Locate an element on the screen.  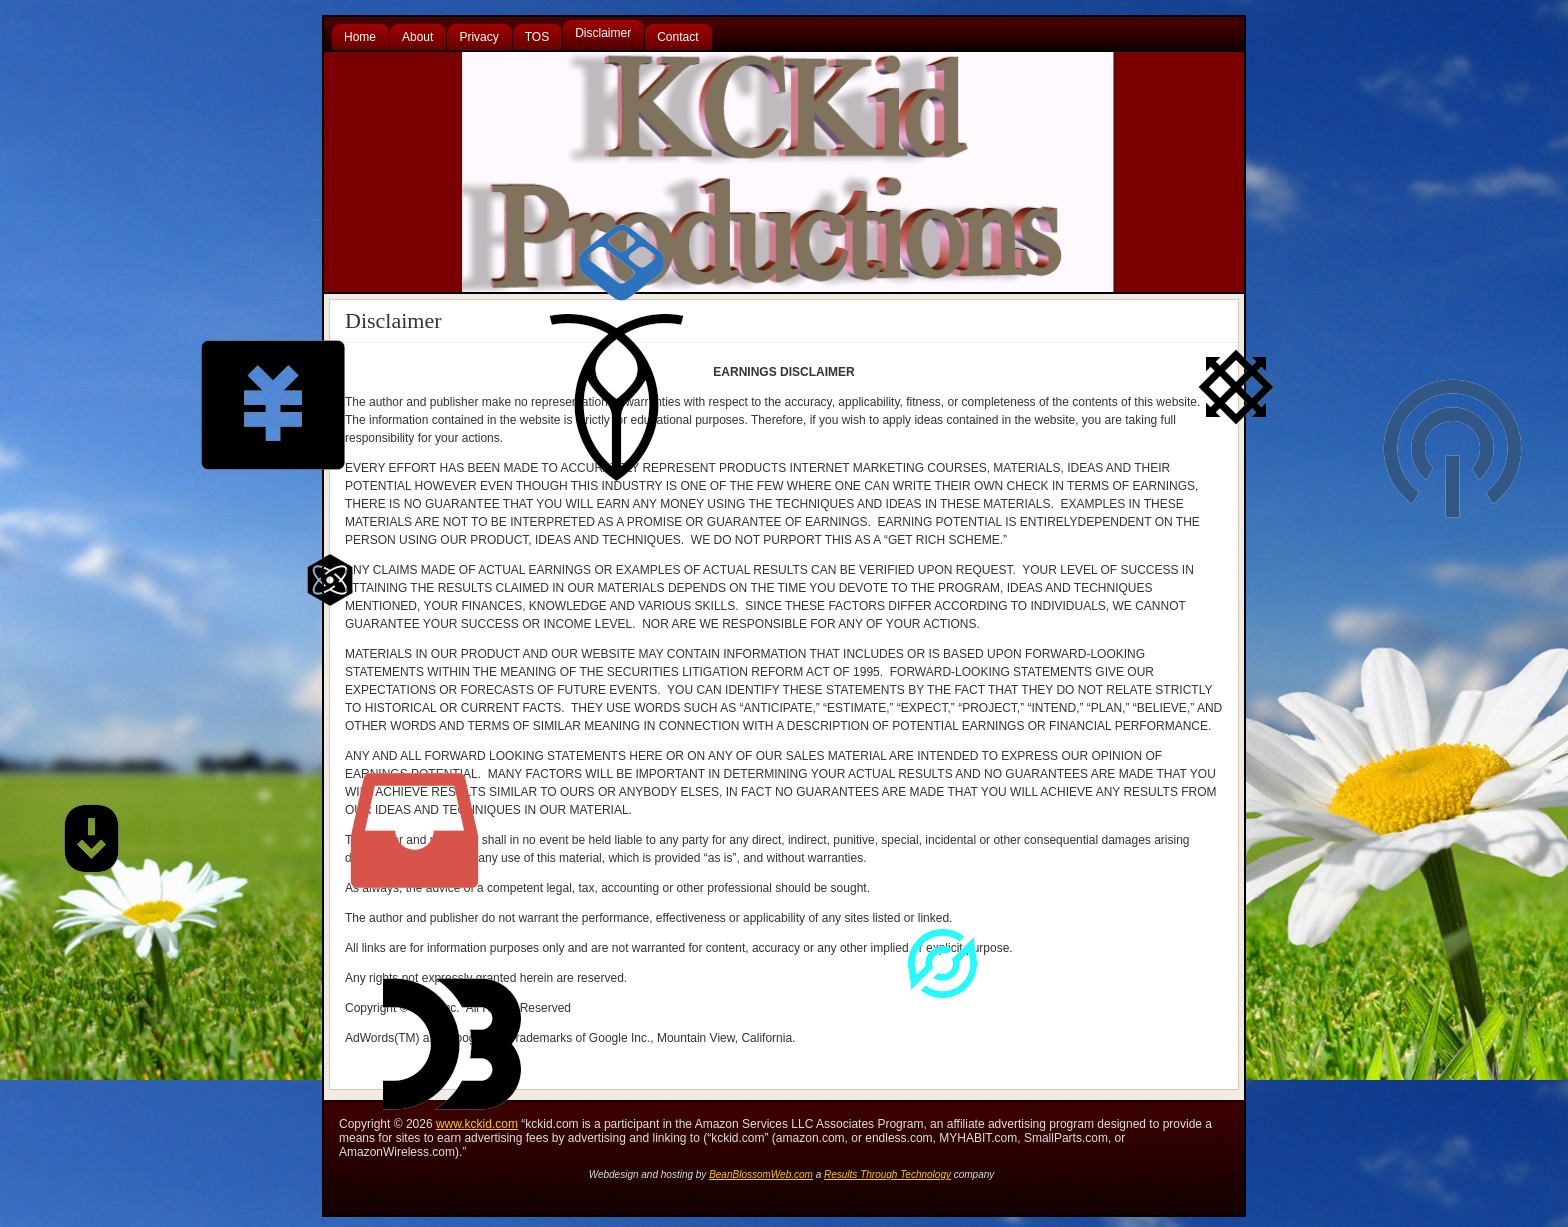
D3.js data visualization library logo is located at coordinates (452, 1044).